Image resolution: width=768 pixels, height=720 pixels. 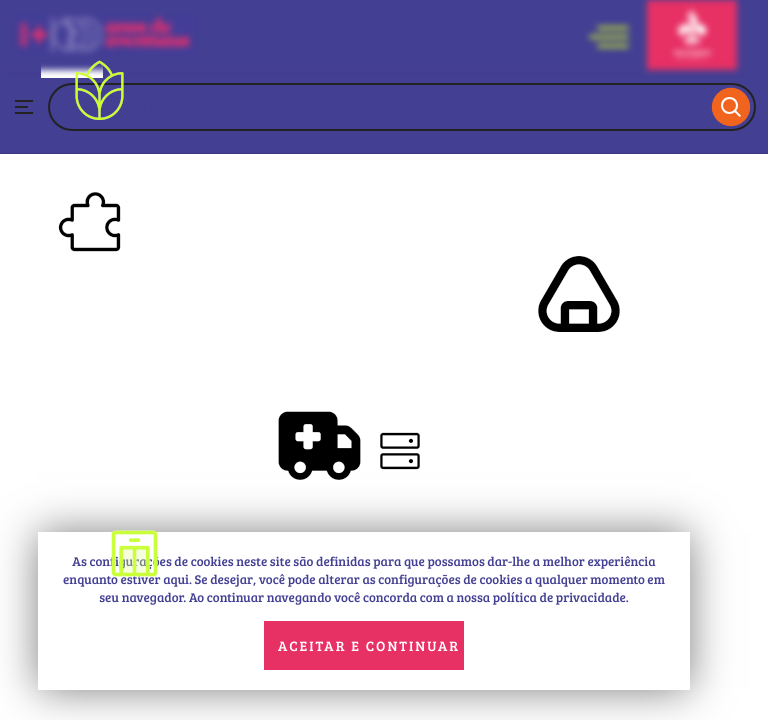 I want to click on indicates grain or wheat content in food items, so click(x=99, y=91).